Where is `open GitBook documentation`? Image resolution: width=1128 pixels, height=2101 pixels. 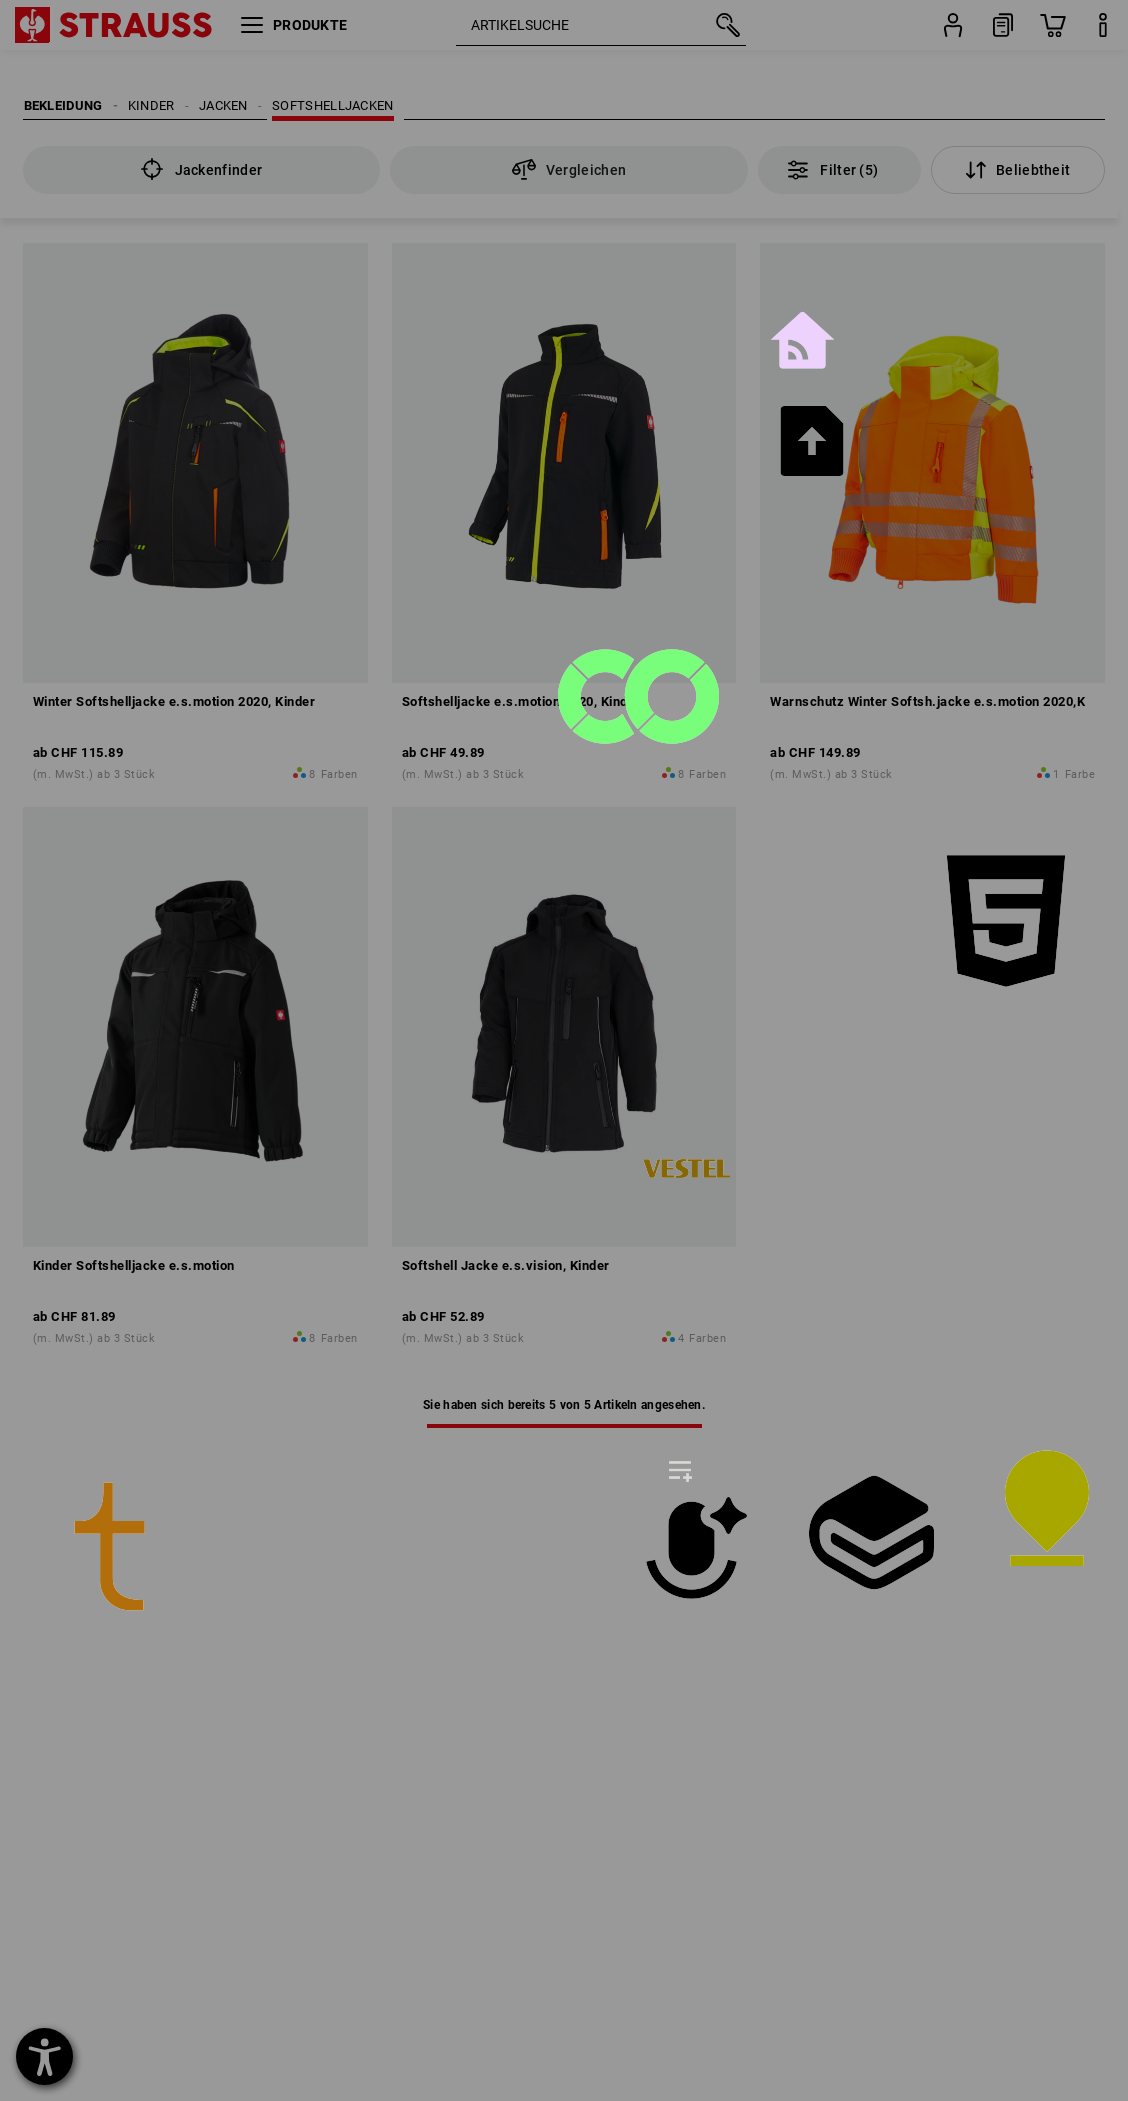 open GitBook documentation is located at coordinates (871, 1532).